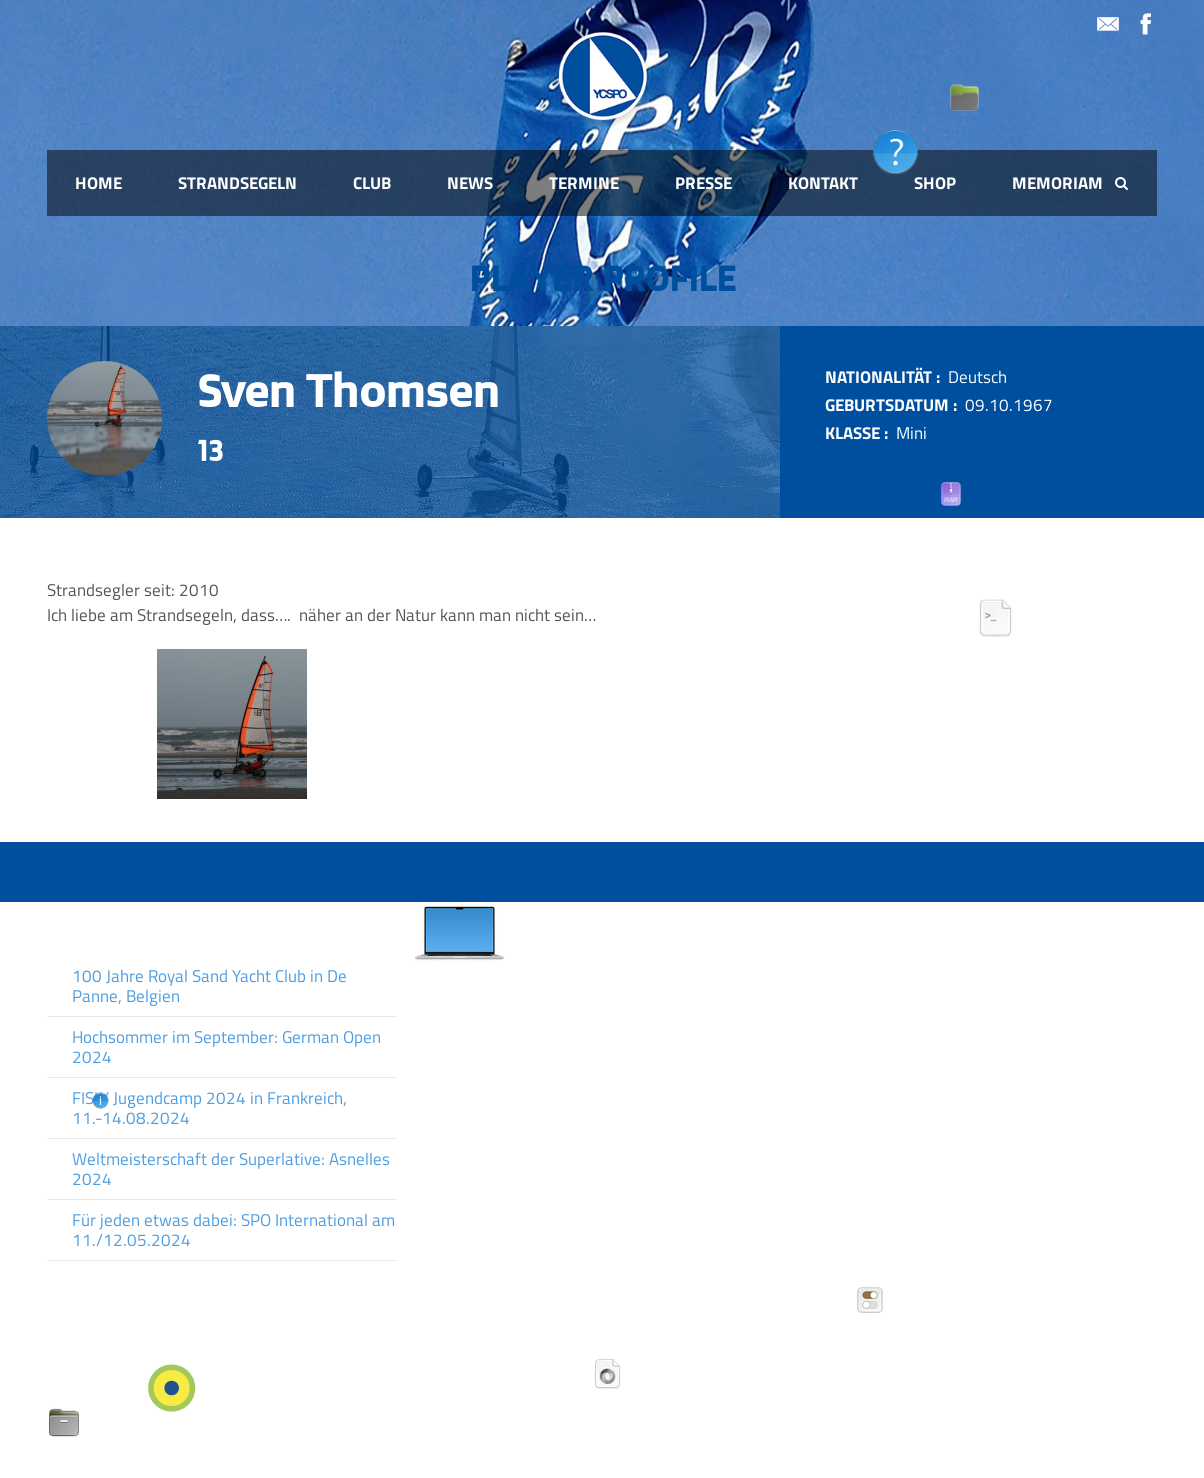 The image size is (1204, 1478). What do you see at coordinates (964, 97) in the screenshot?
I see `indicates a folder is ready to accept dragged items` at bounding box center [964, 97].